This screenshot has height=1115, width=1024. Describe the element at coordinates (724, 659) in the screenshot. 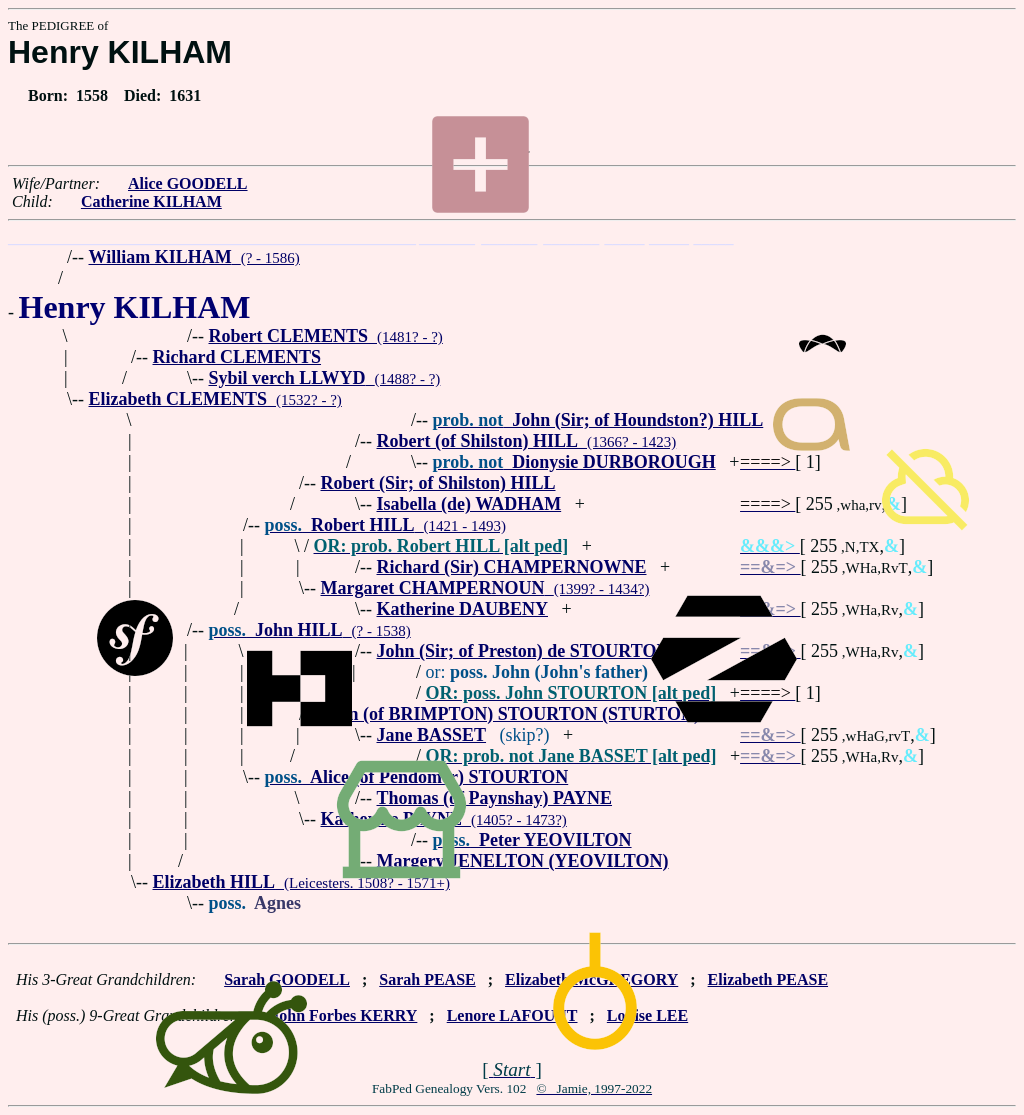

I see `zorin os logo` at that location.